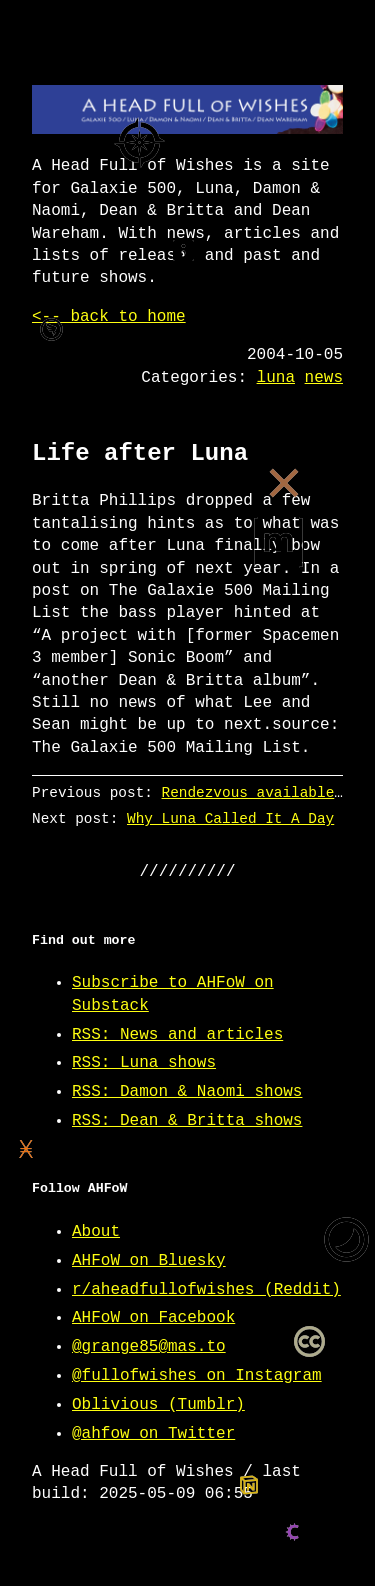 This screenshot has height=1586, width=375. Describe the element at coordinates (26, 1149) in the screenshot. I see `nano cryptocurrency logo` at that location.